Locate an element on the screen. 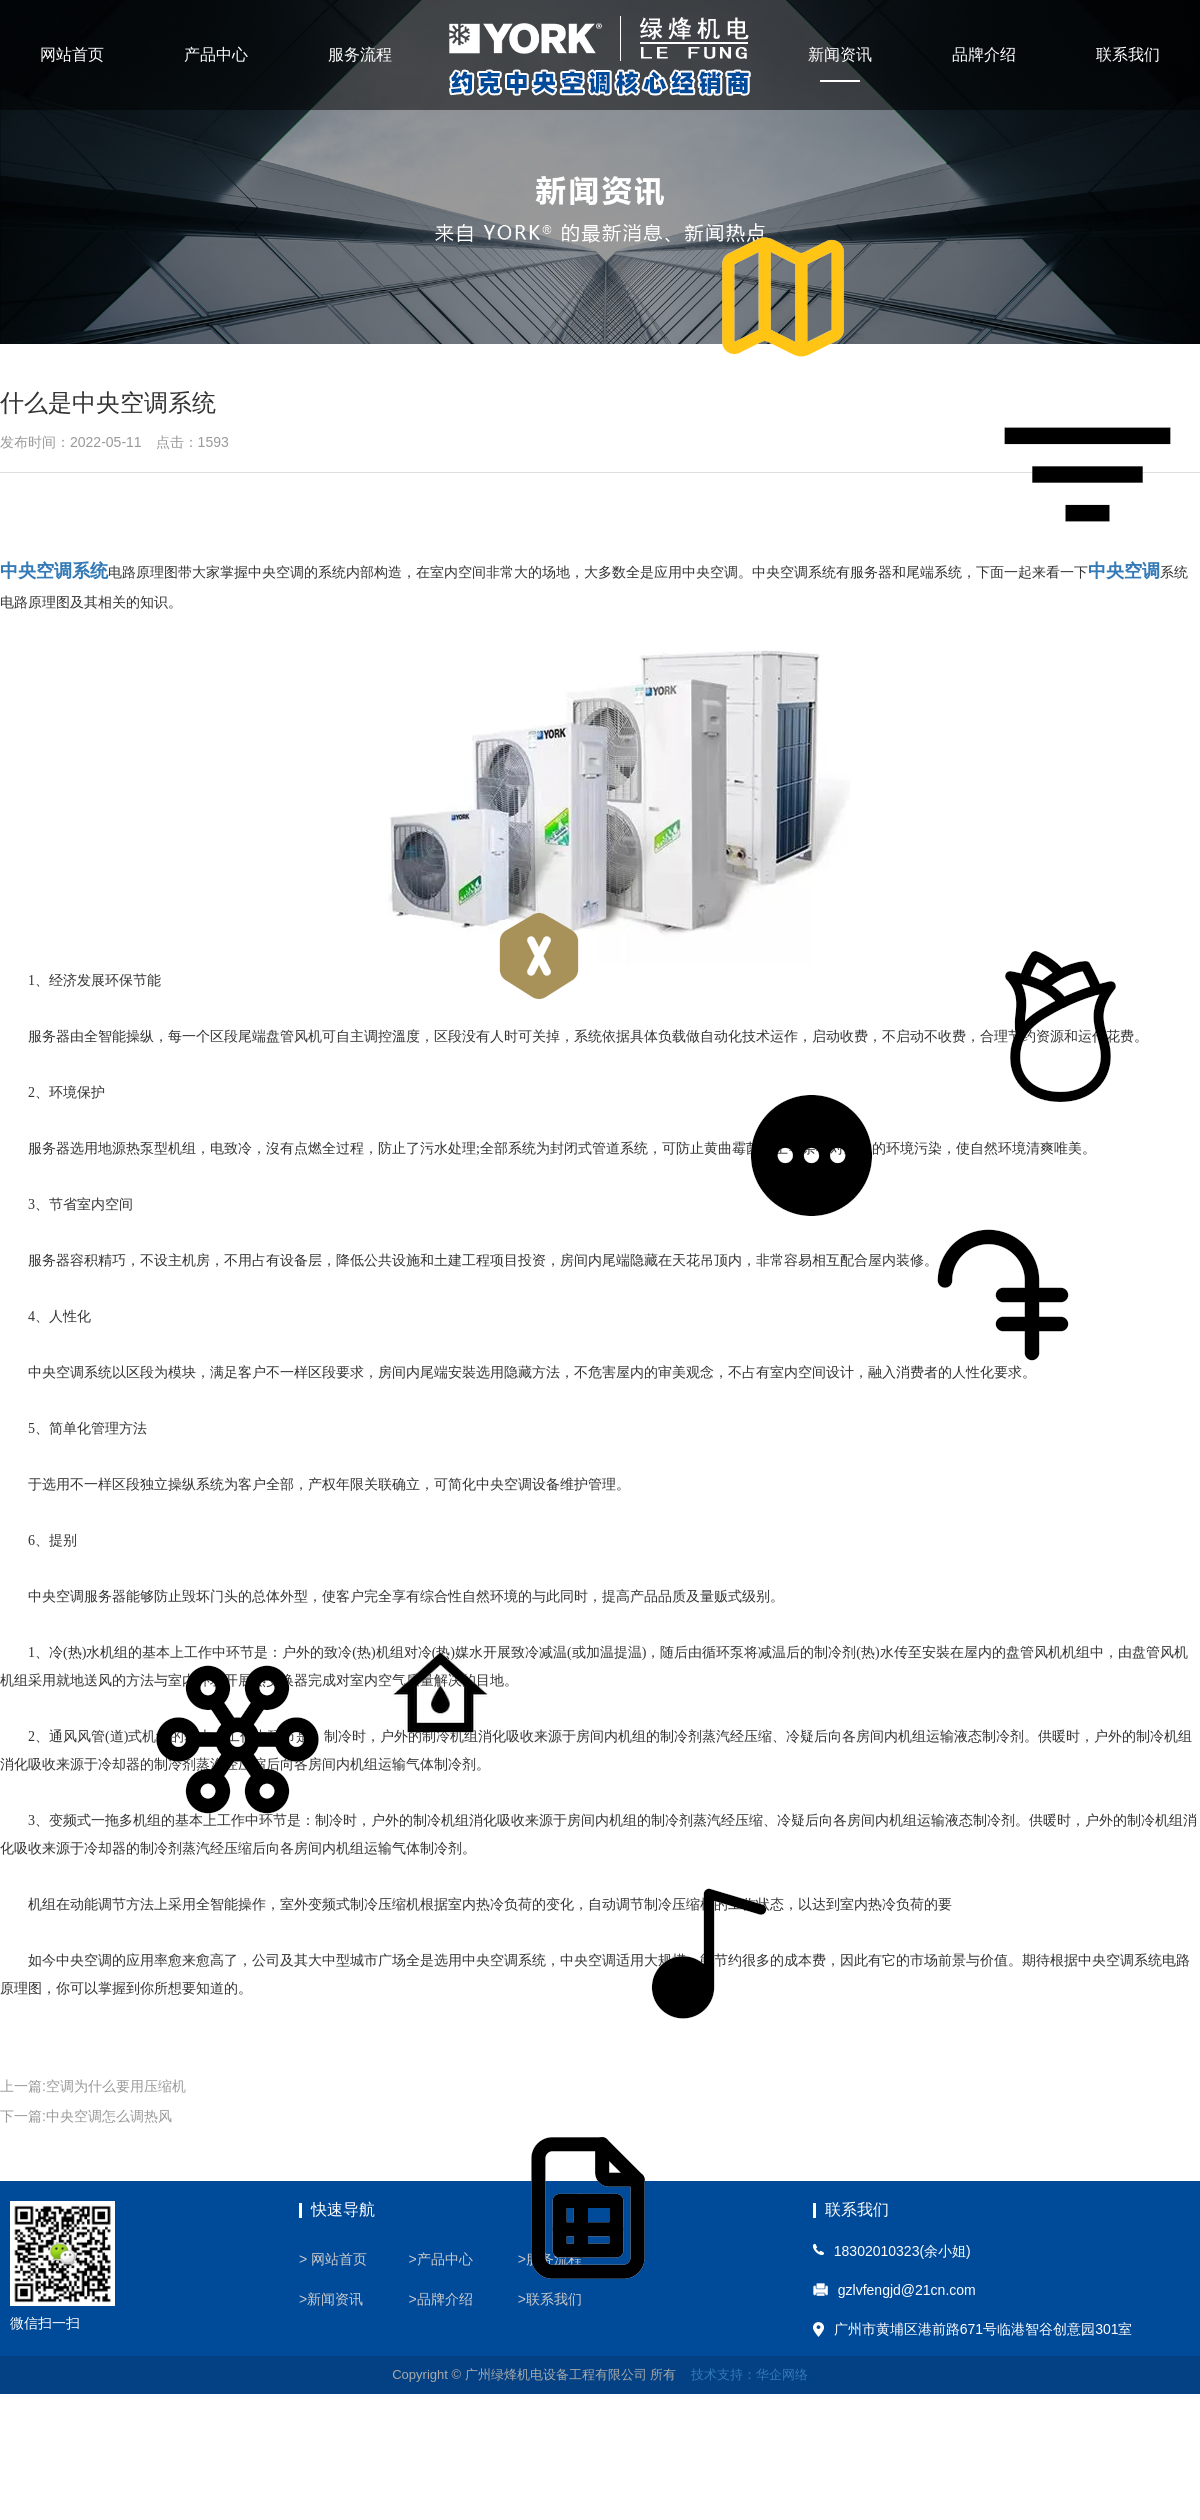 Image resolution: width=1200 pixels, height=2520 pixels. access more options or actions is located at coordinates (811, 1155).